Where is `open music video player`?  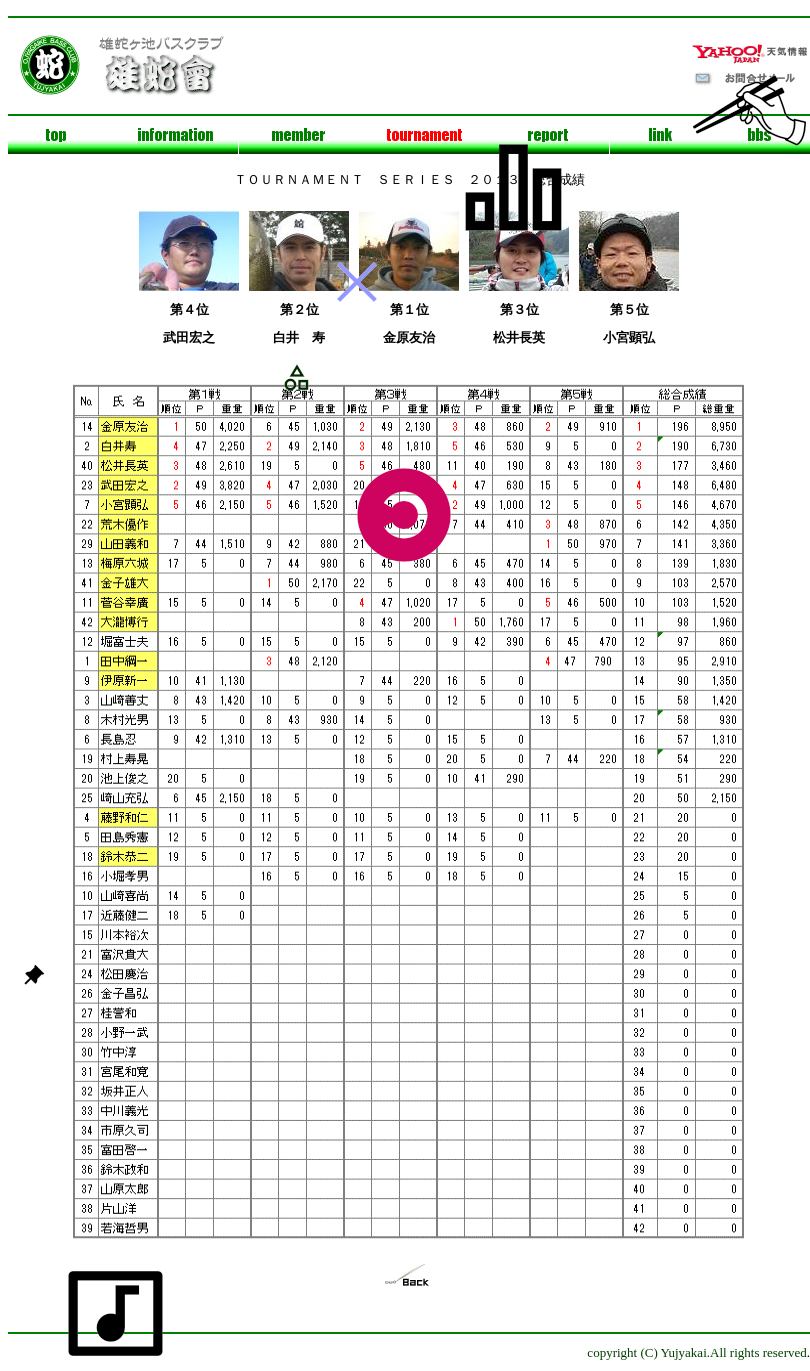 open music video player is located at coordinates (115, 1313).